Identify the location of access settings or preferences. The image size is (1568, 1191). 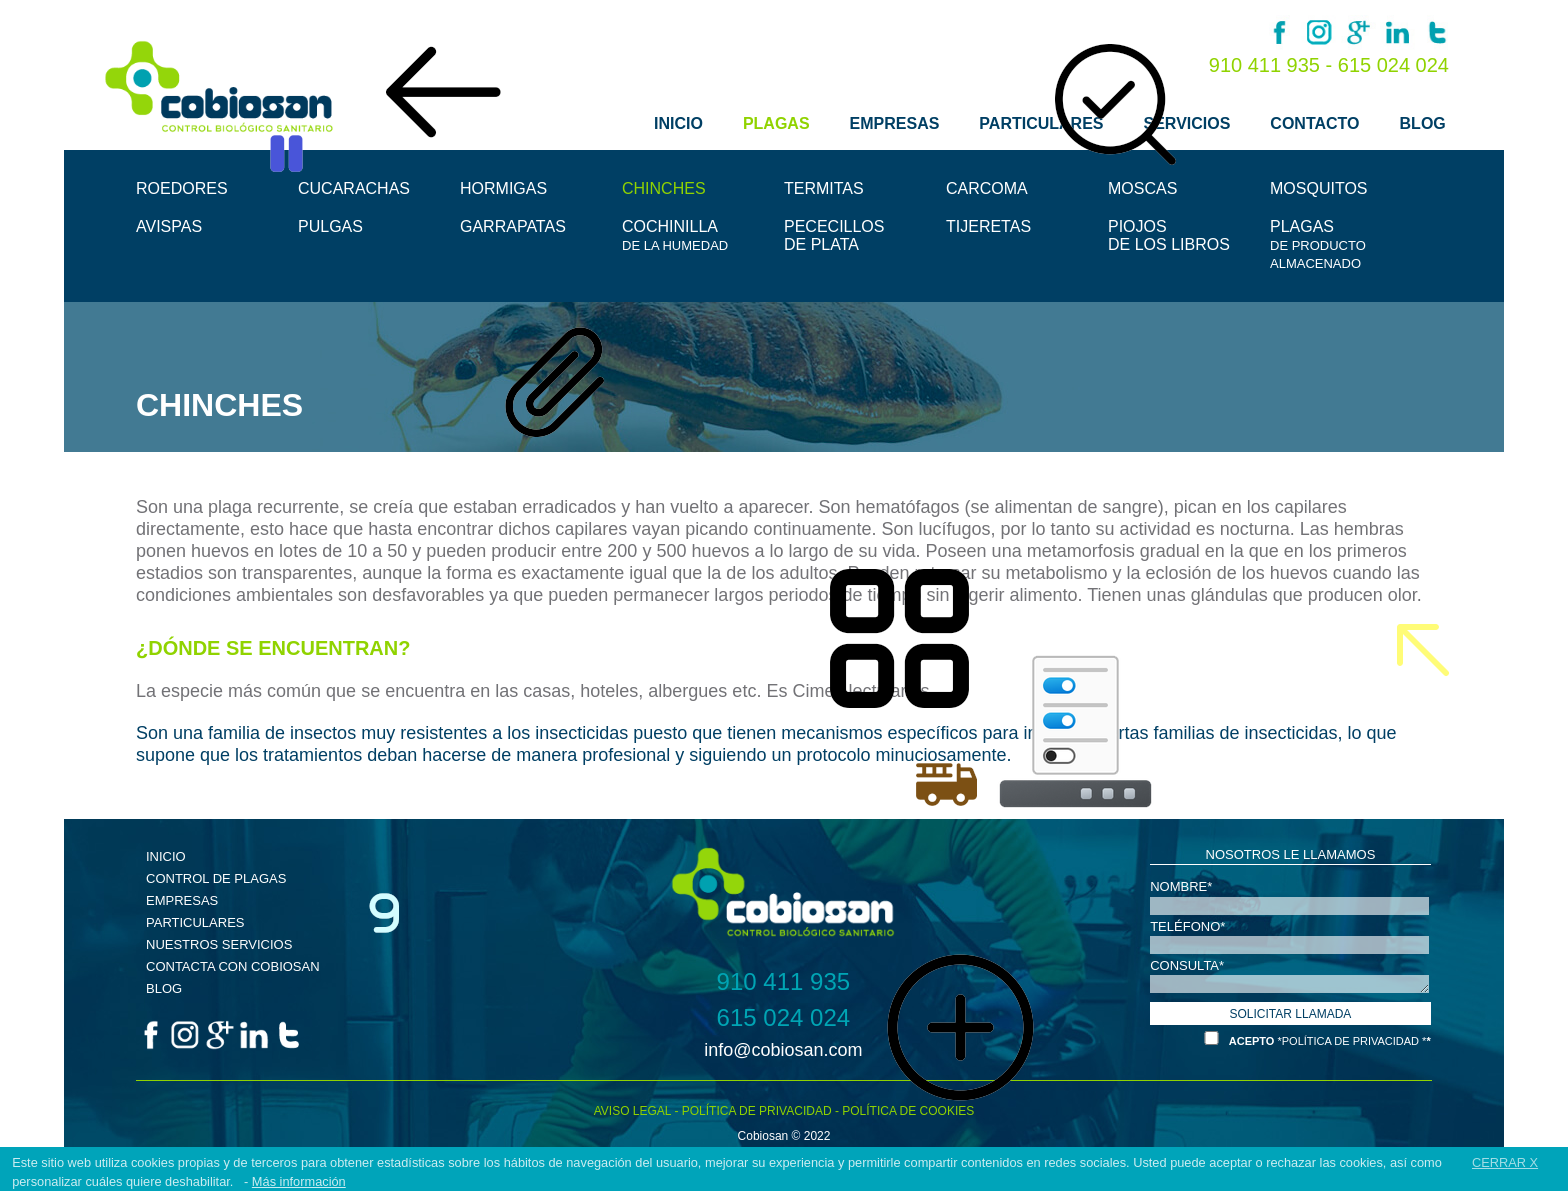
(1075, 731).